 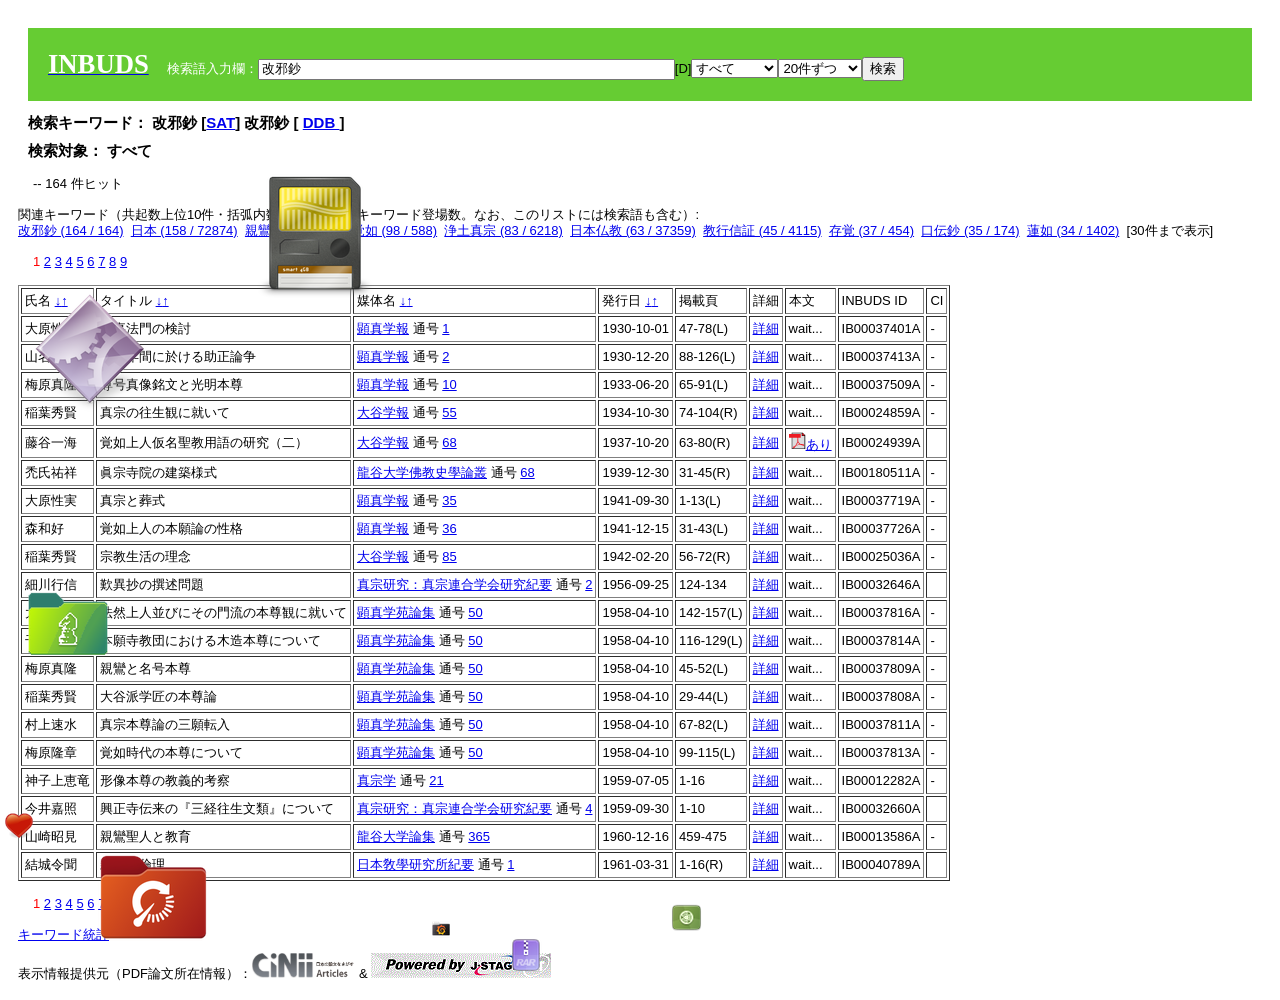 What do you see at coordinates (314, 236) in the screenshot?
I see `access removable flash storage device` at bounding box center [314, 236].